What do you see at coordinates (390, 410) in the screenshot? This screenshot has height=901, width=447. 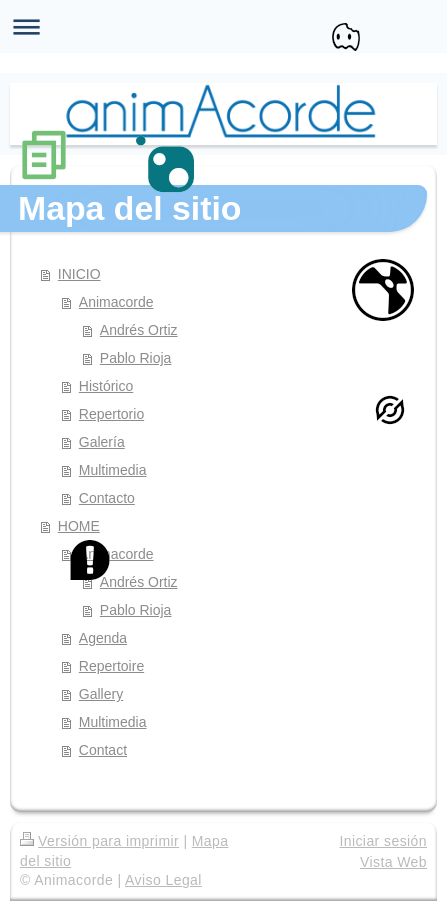 I see `launch honor of kings game` at bounding box center [390, 410].